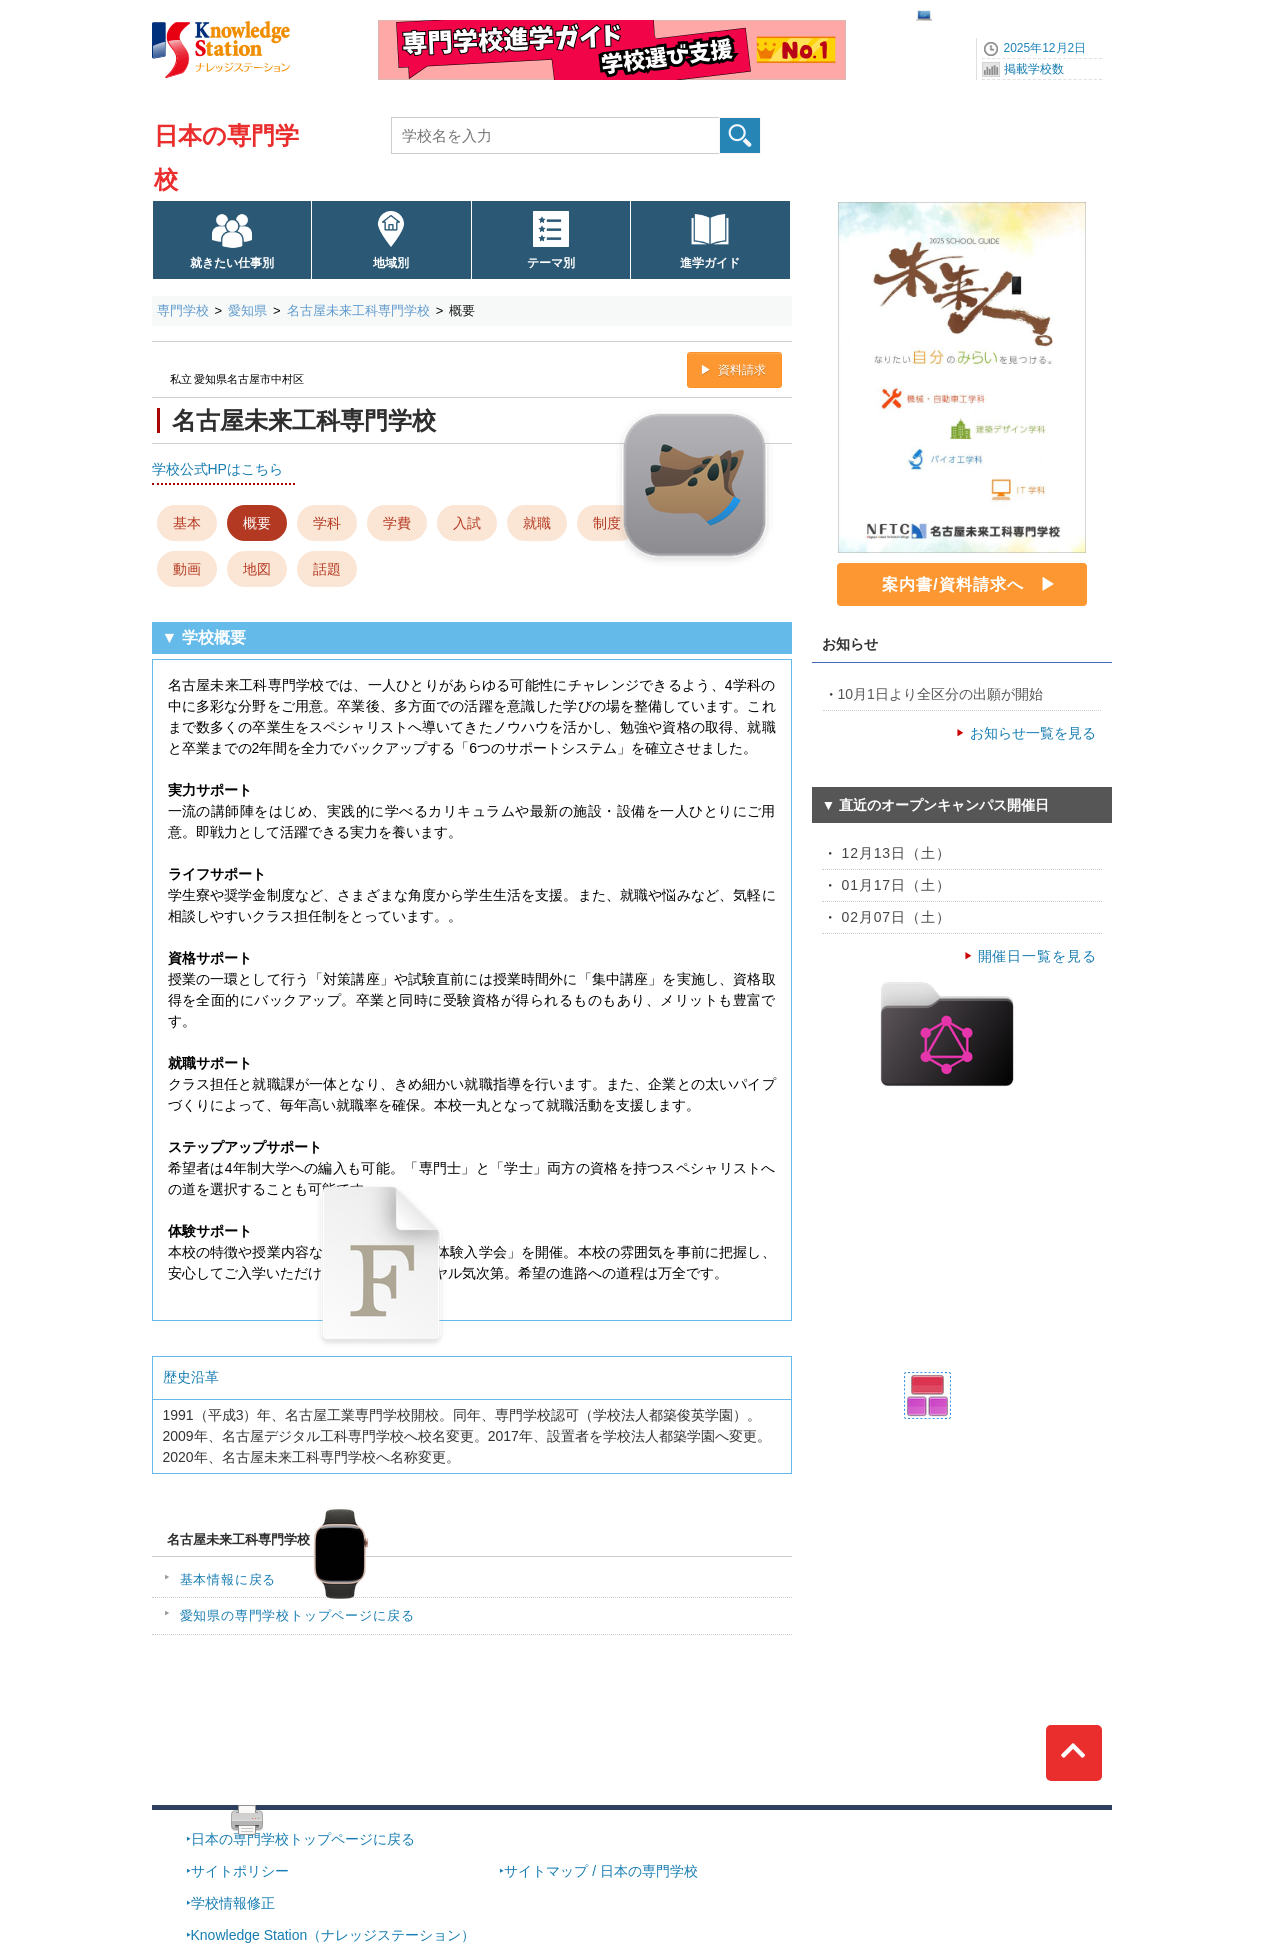 This screenshot has width=1263, height=1958. I want to click on a fortran source code file, so click(381, 1266).